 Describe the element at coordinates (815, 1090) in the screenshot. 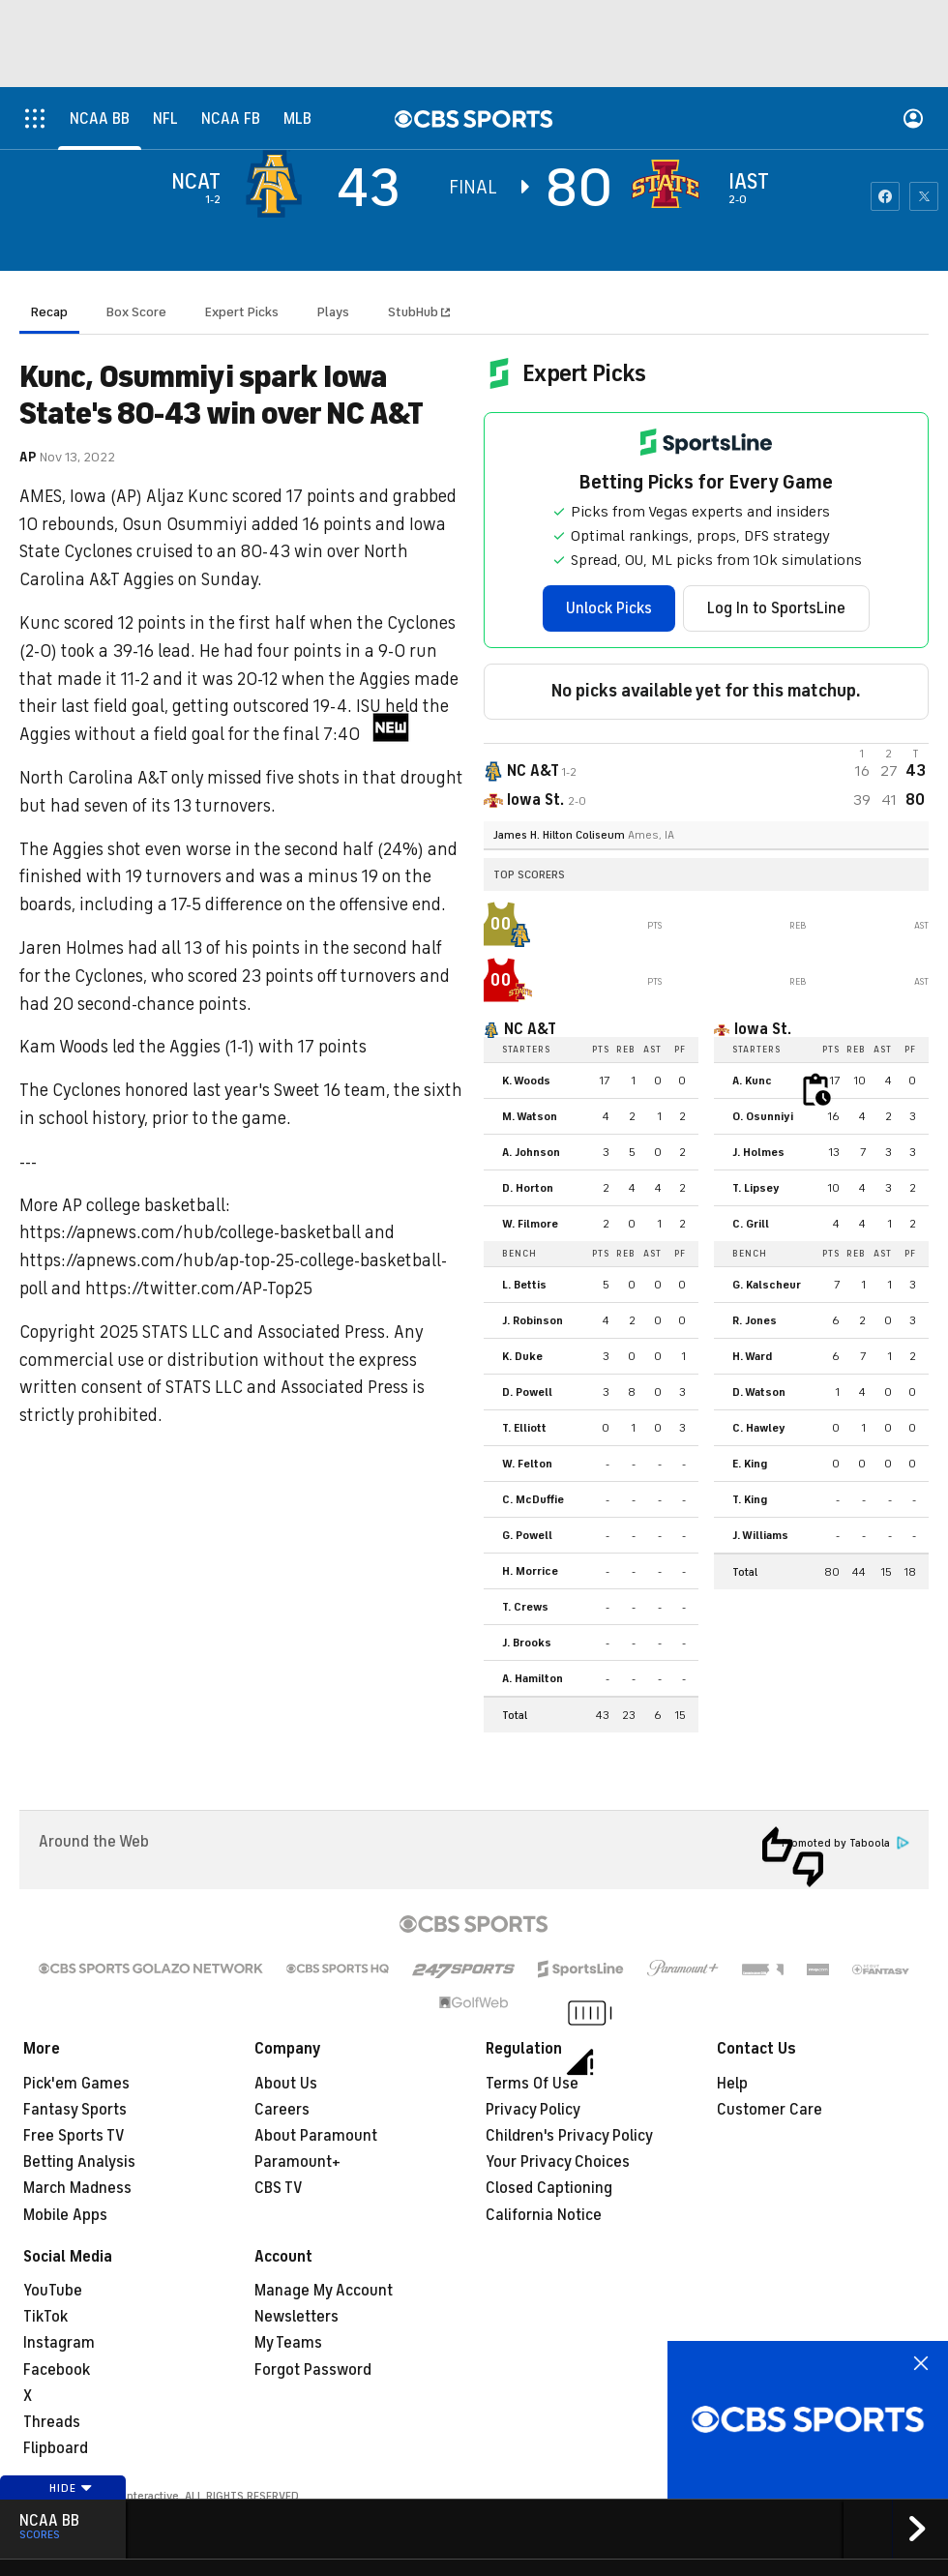

I see `view tasks awaiting completion` at that location.